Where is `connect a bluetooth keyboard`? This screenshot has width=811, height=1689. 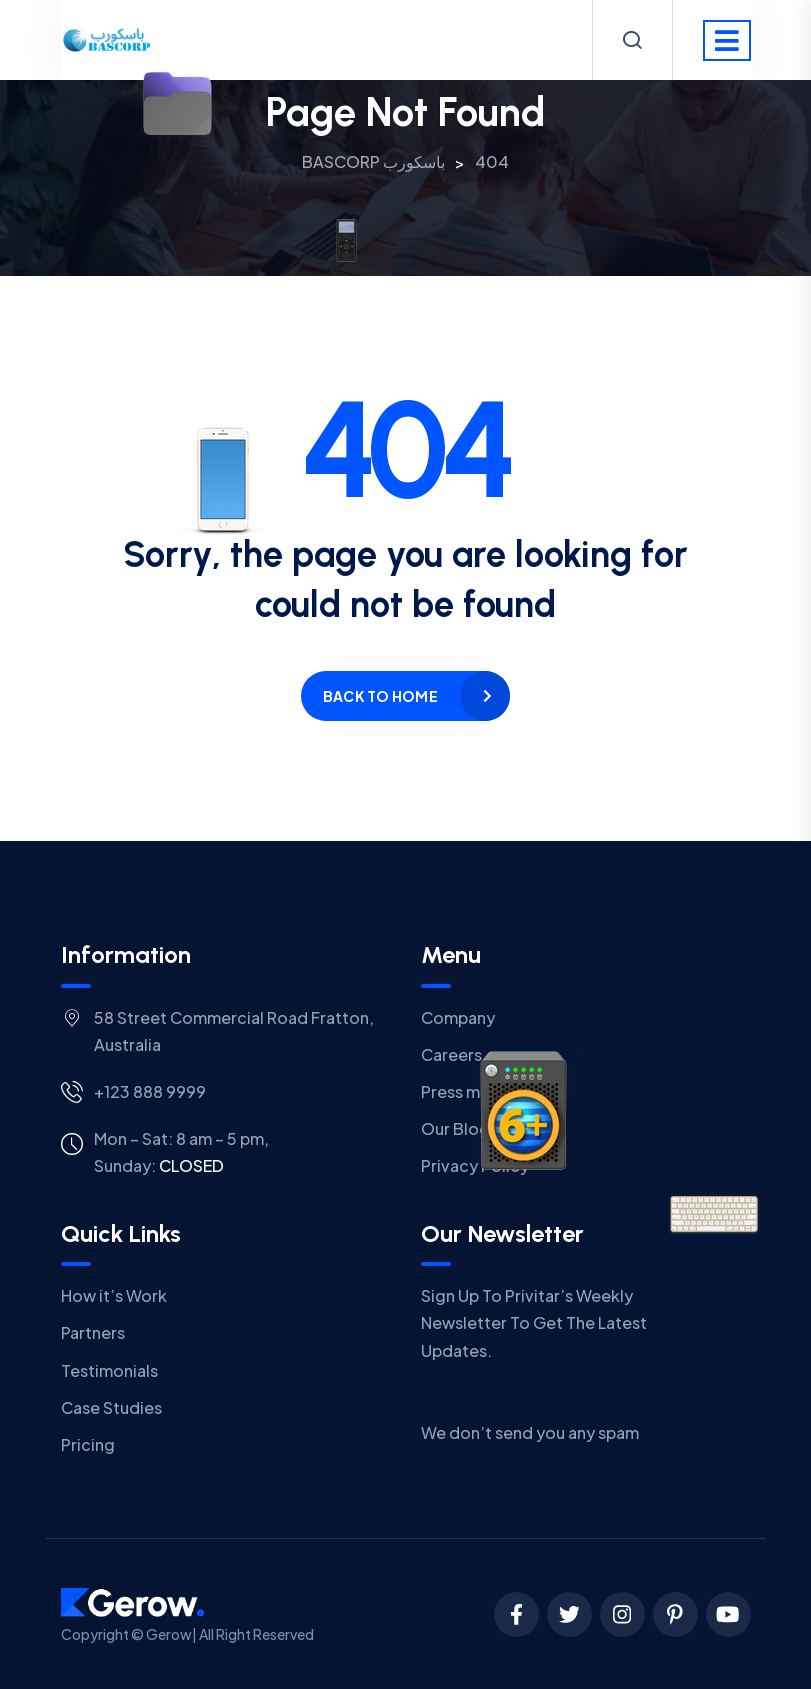
connect a bluetooth keyboard is located at coordinates (714, 1214).